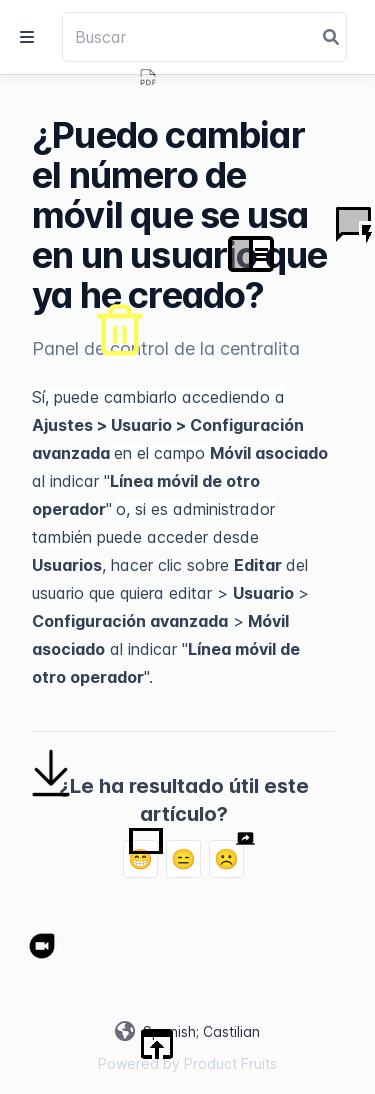 The image size is (375, 1094). Describe the element at coordinates (148, 78) in the screenshot. I see `view or open a PDF document` at that location.